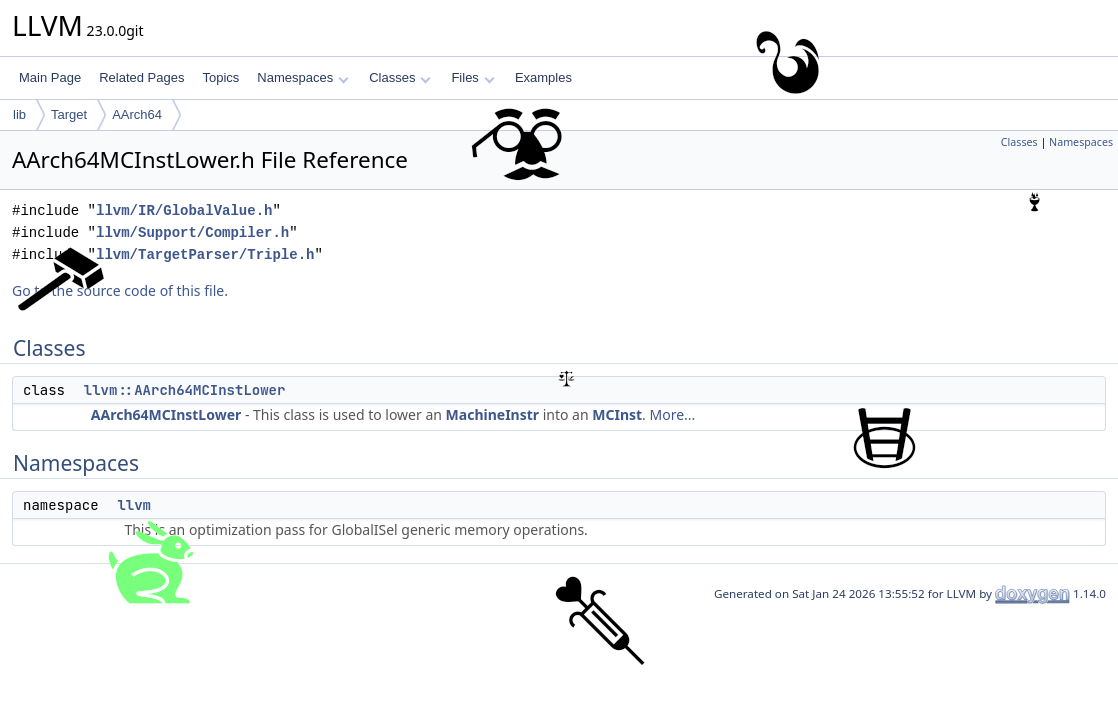  Describe the element at coordinates (600, 621) in the screenshot. I see `inject love or affection in a game` at that location.